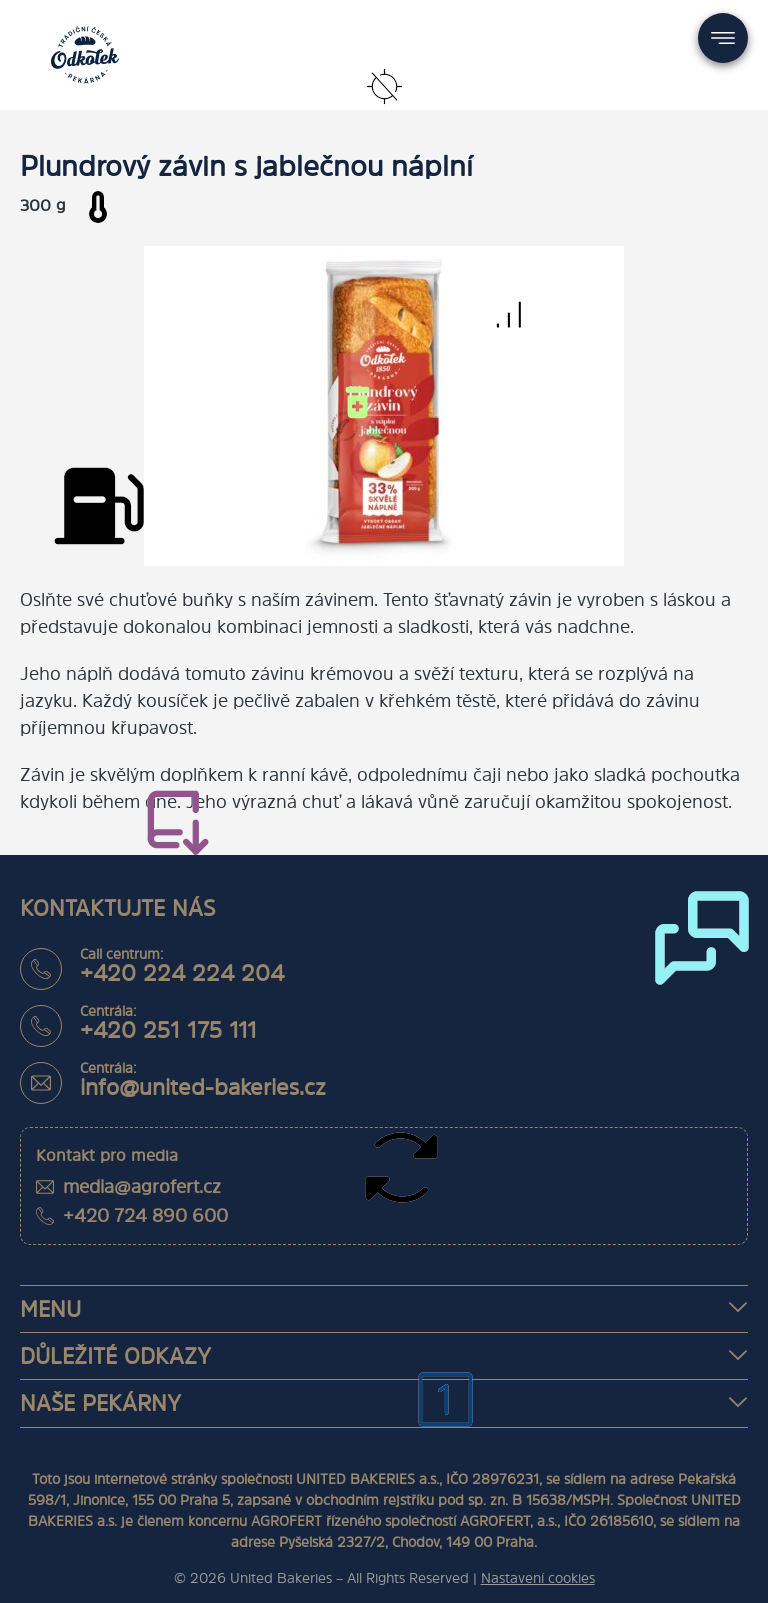 Image resolution: width=768 pixels, height=1603 pixels. Describe the element at coordinates (702, 938) in the screenshot. I see `open messages or conversations` at that location.